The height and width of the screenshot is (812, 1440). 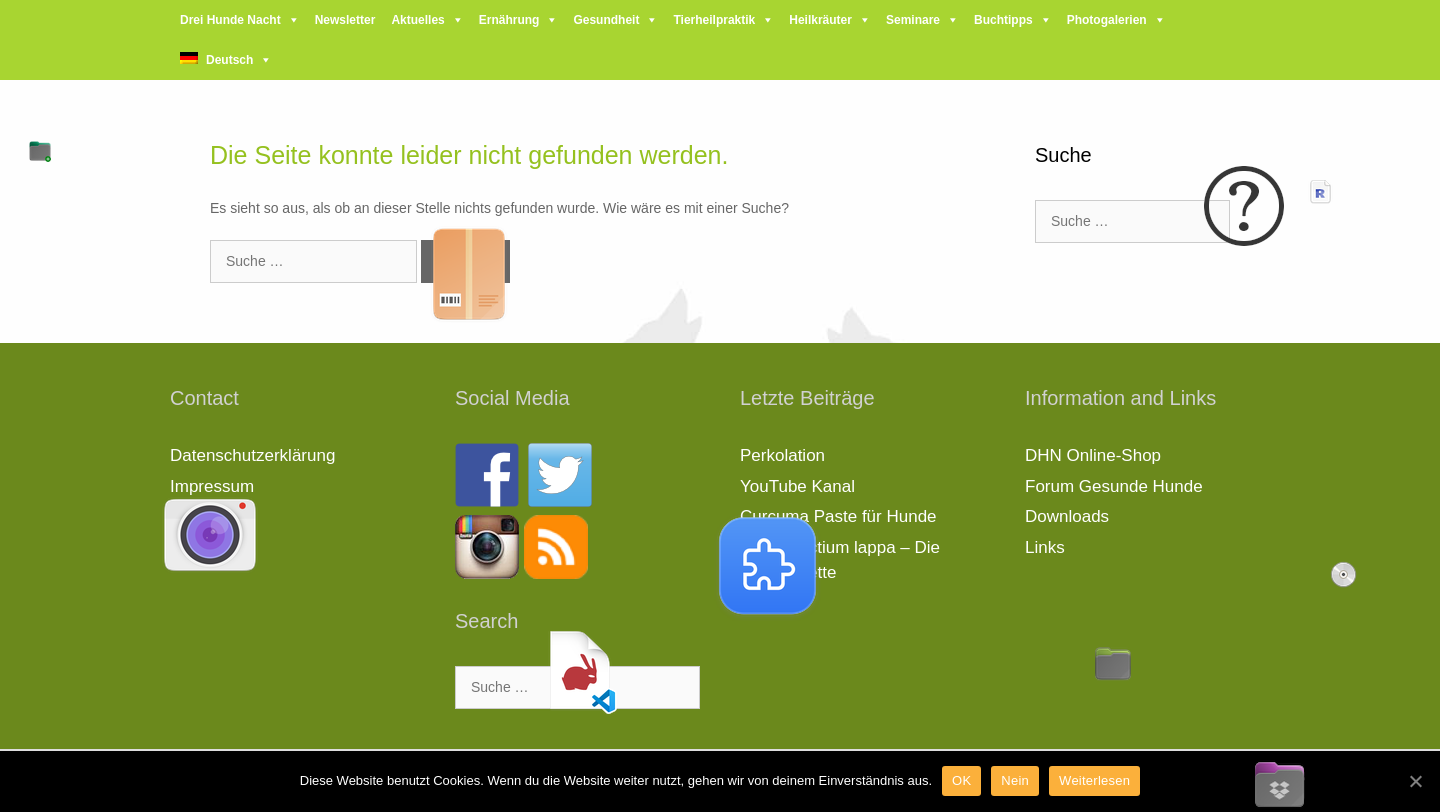 I want to click on open cheese webcam application, so click(x=210, y=535).